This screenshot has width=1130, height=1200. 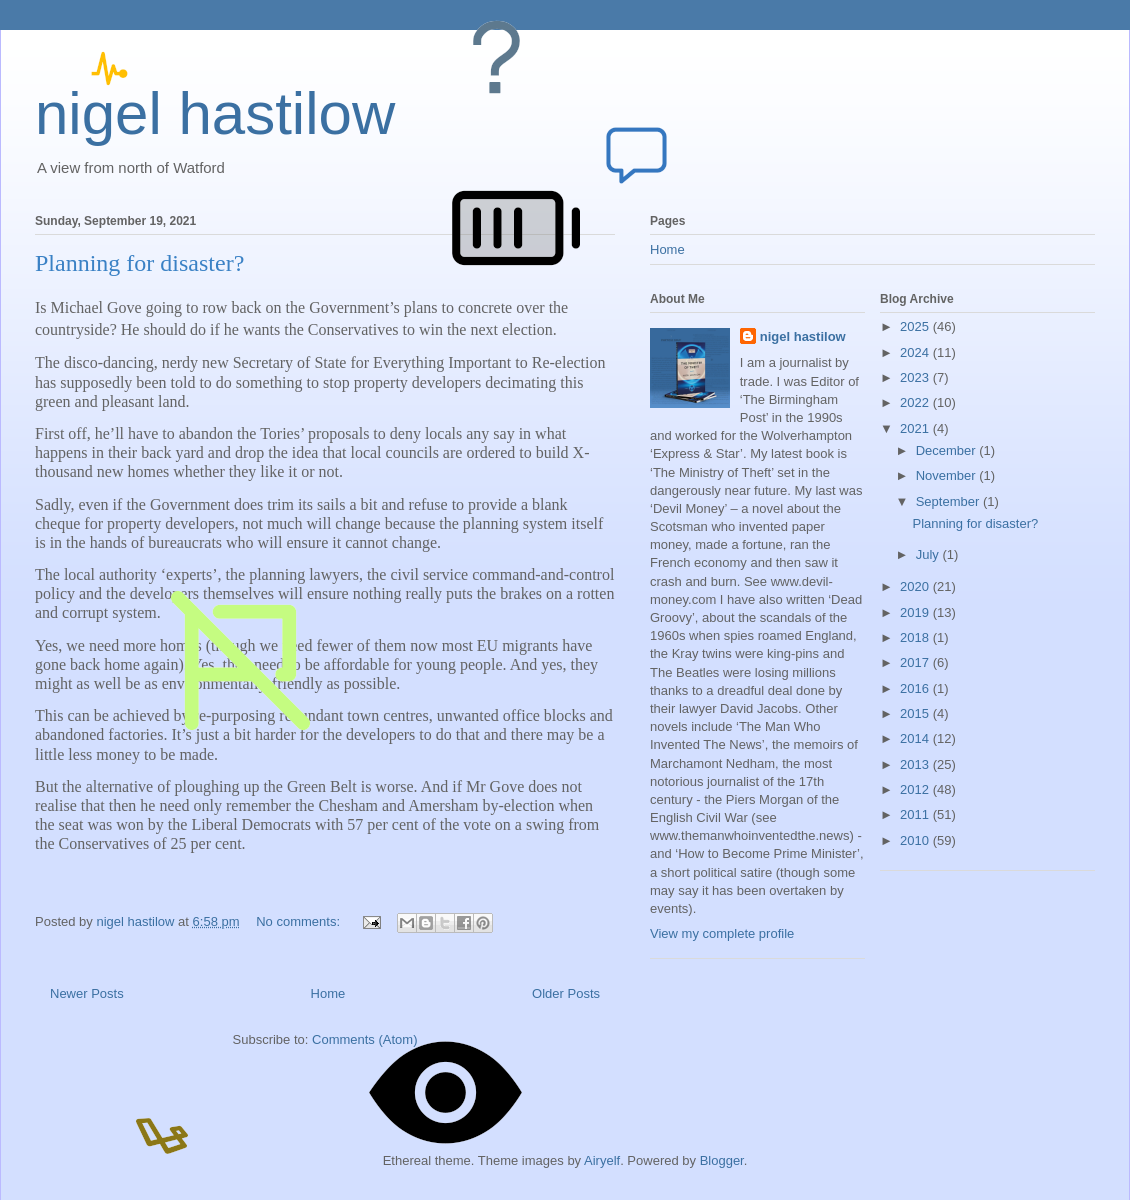 What do you see at coordinates (445, 1092) in the screenshot?
I see `view or preview content` at bounding box center [445, 1092].